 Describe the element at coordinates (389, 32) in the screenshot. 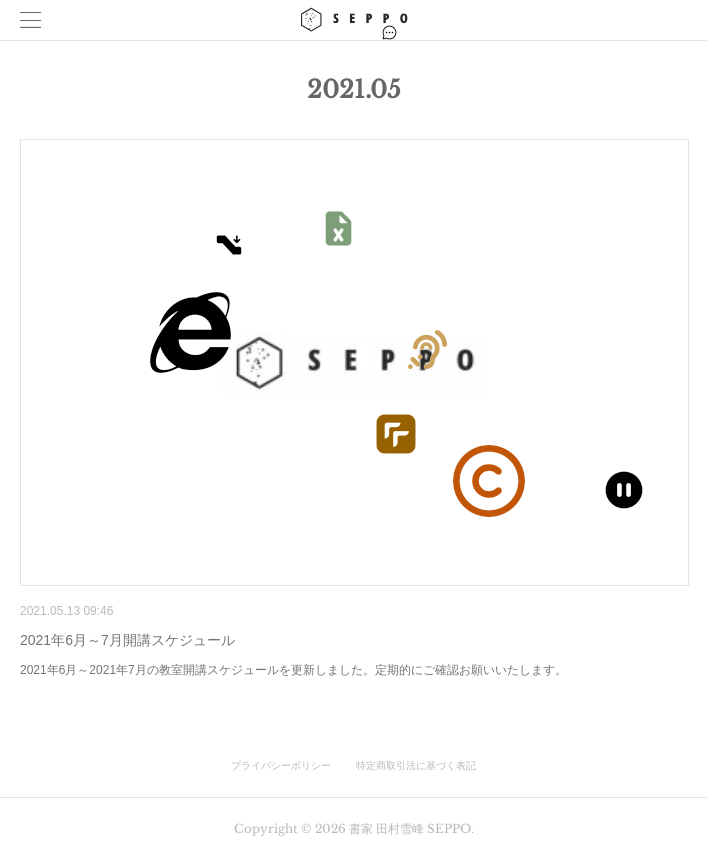

I see `open chat or messaging` at that location.